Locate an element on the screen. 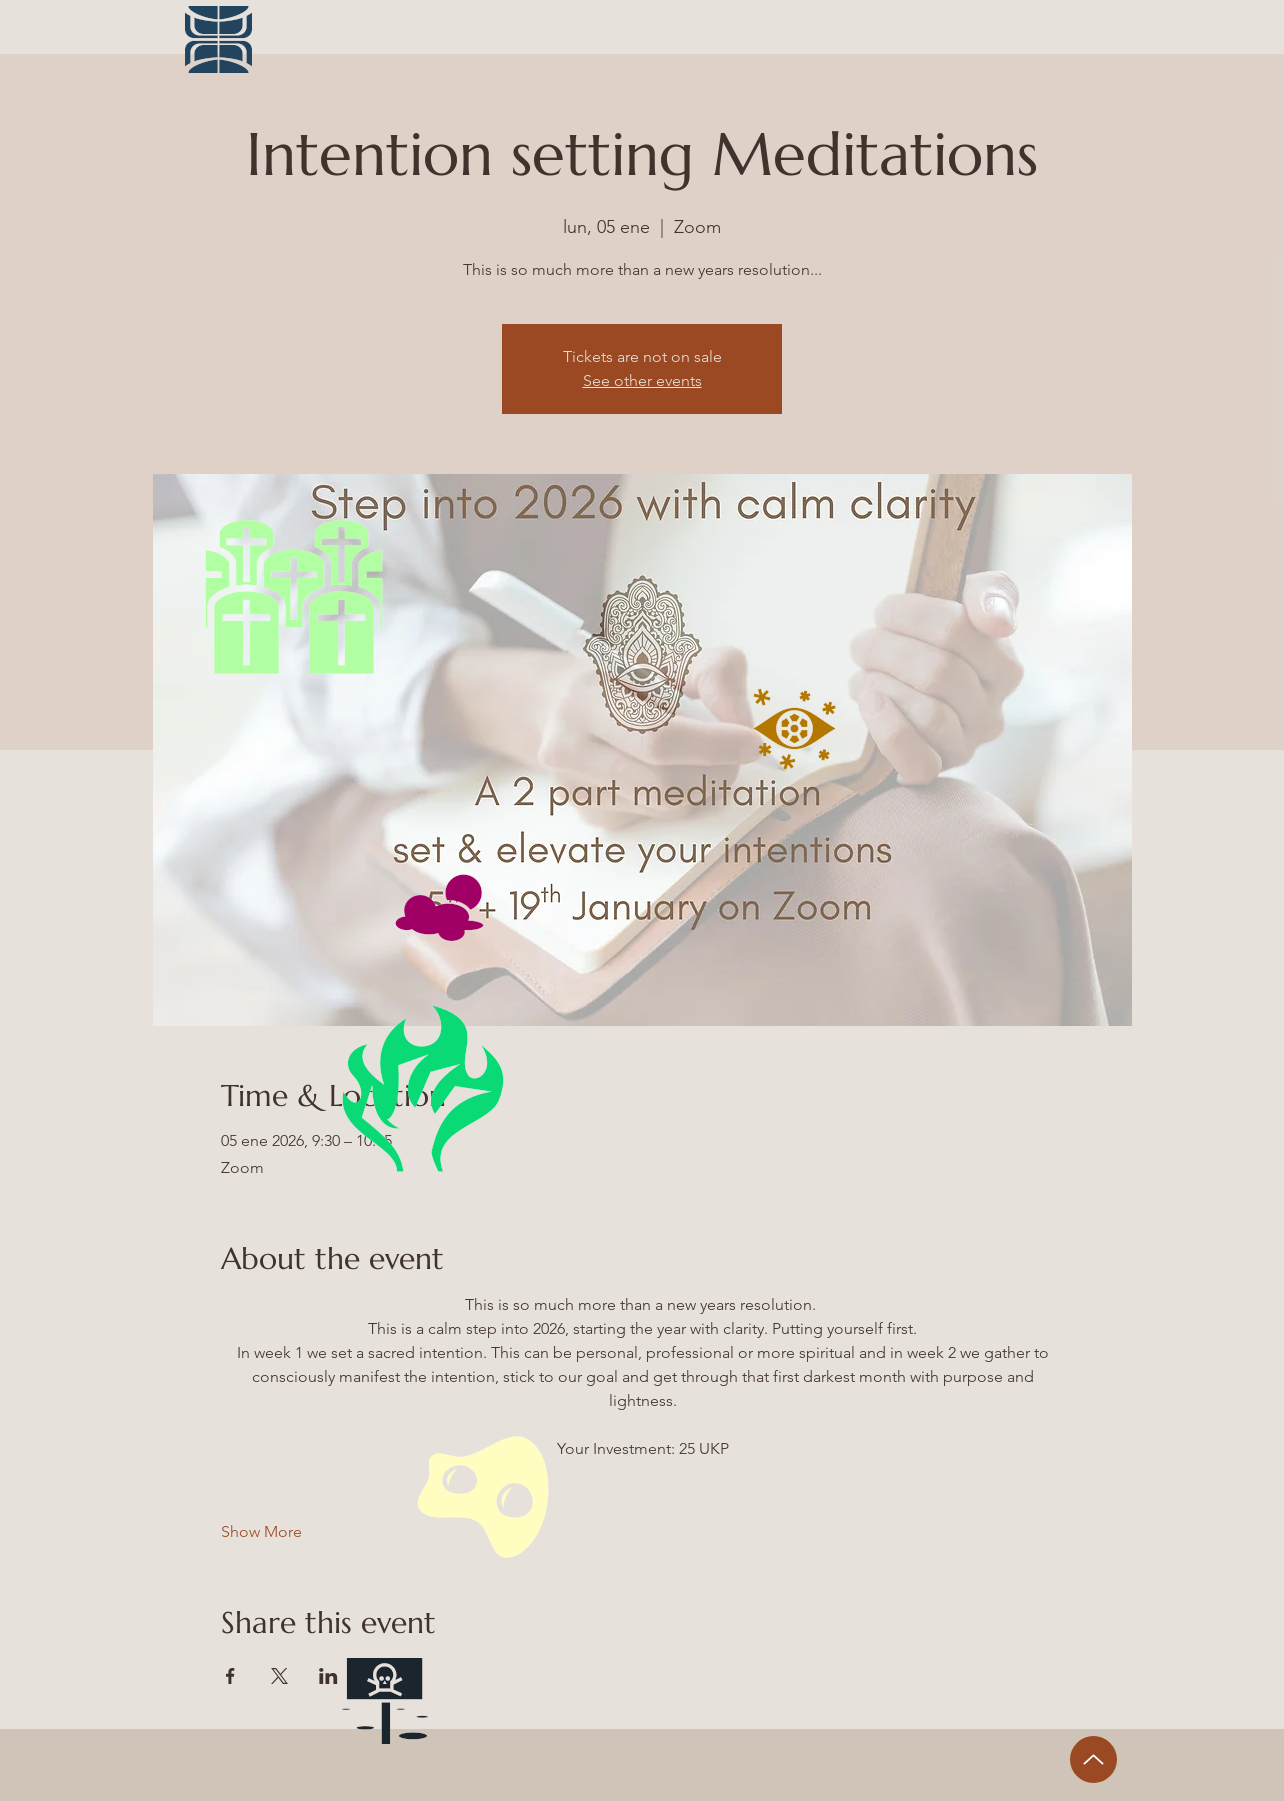  activate fire attack ability is located at coordinates (421, 1088).